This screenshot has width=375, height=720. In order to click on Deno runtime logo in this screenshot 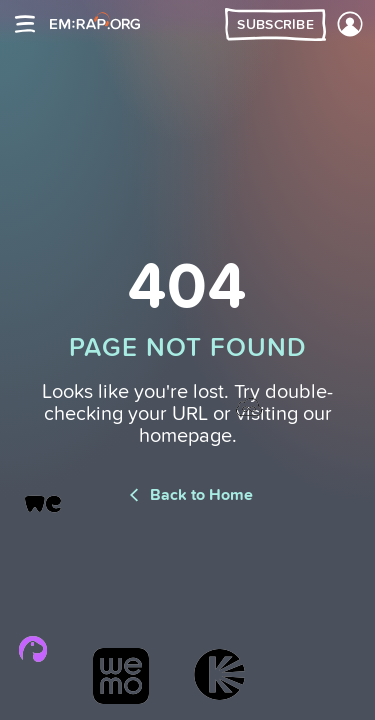, I will do `click(33, 649)`.